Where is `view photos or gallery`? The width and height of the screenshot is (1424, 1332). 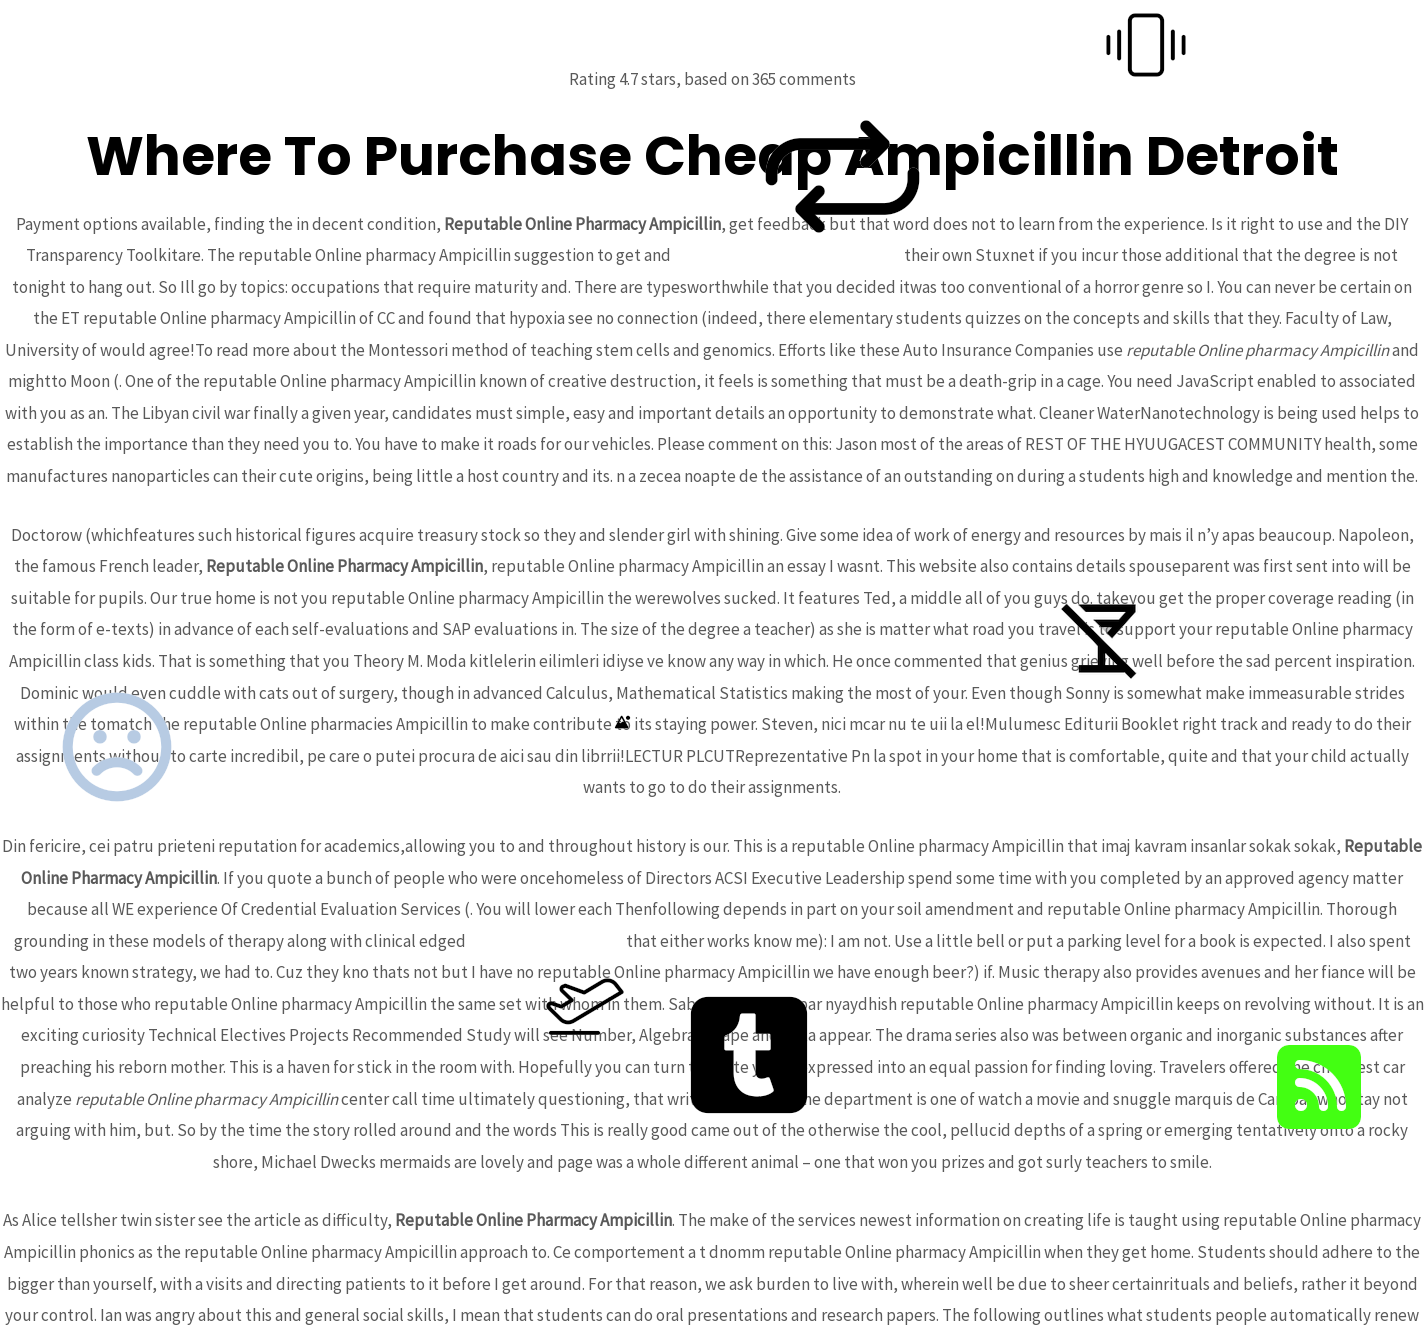
view photos or gallery is located at coordinates (622, 722).